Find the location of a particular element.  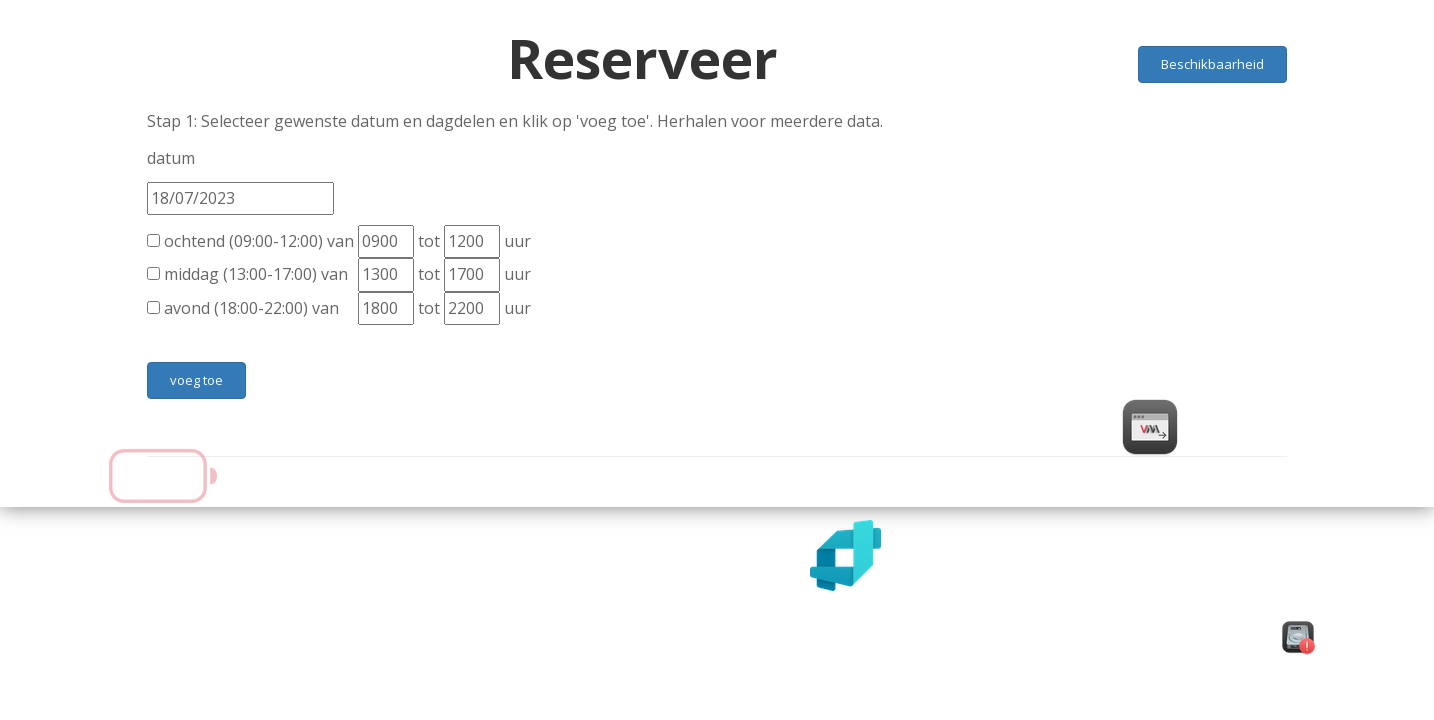

disk space warning alert is located at coordinates (1298, 637).